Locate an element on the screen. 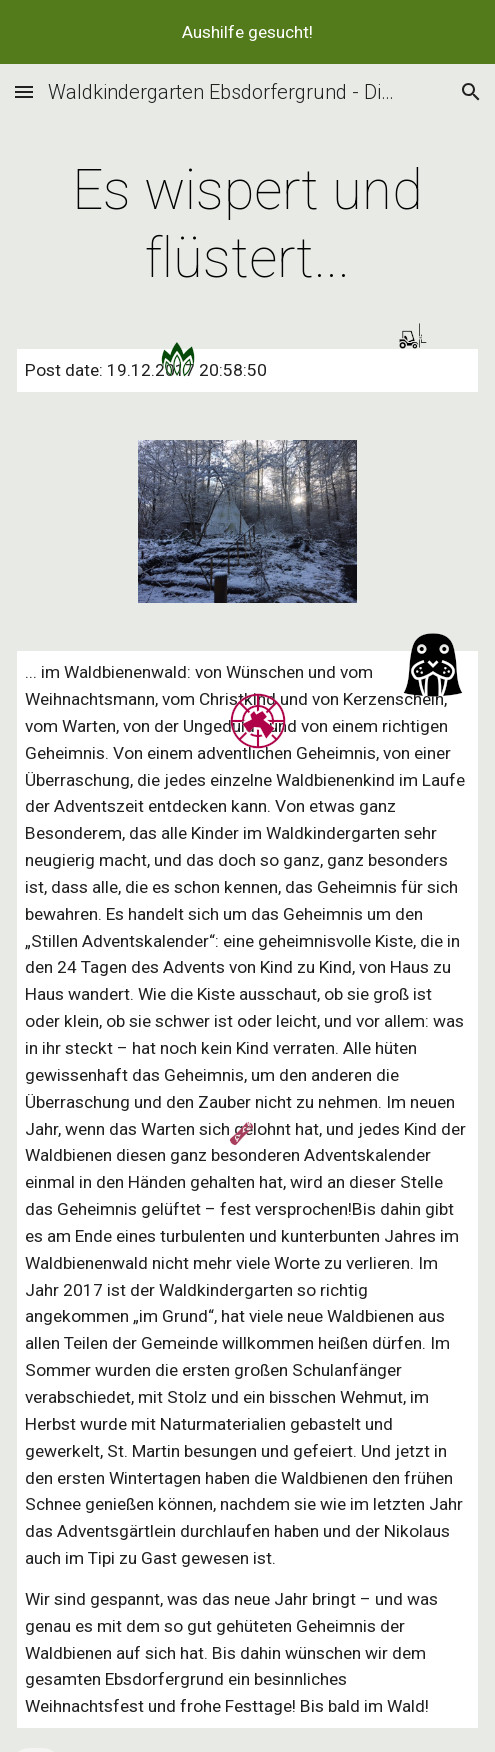  view radar or detection range settings is located at coordinates (258, 721).